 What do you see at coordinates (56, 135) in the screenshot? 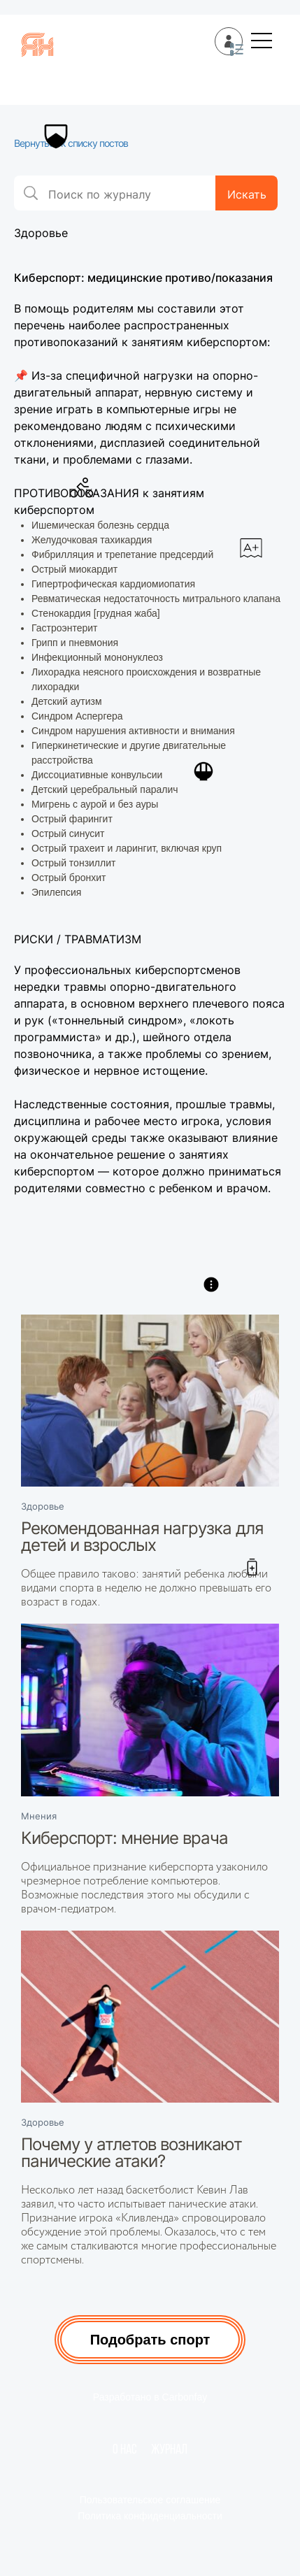
I see `access security or protection settings` at bounding box center [56, 135].